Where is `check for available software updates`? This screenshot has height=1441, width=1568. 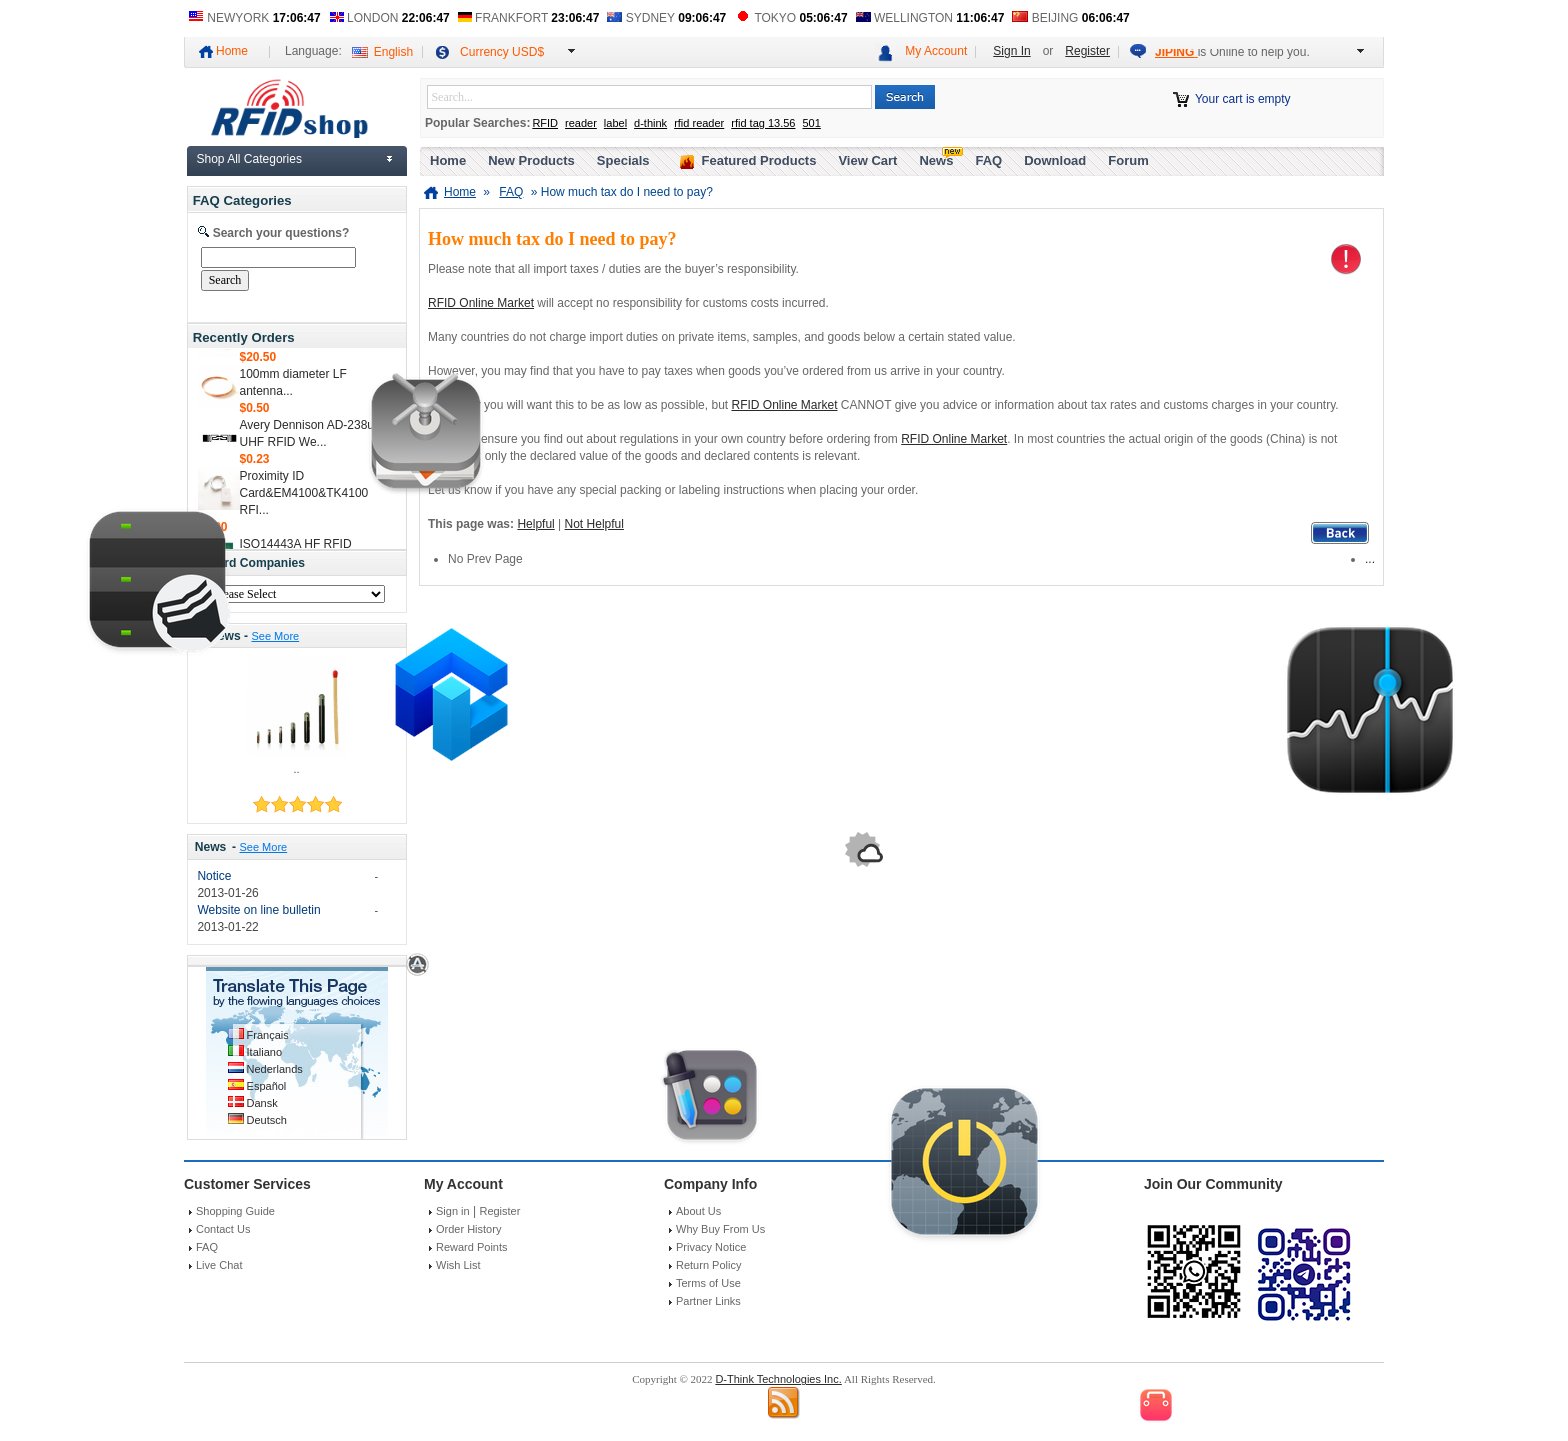 check for available software updates is located at coordinates (417, 964).